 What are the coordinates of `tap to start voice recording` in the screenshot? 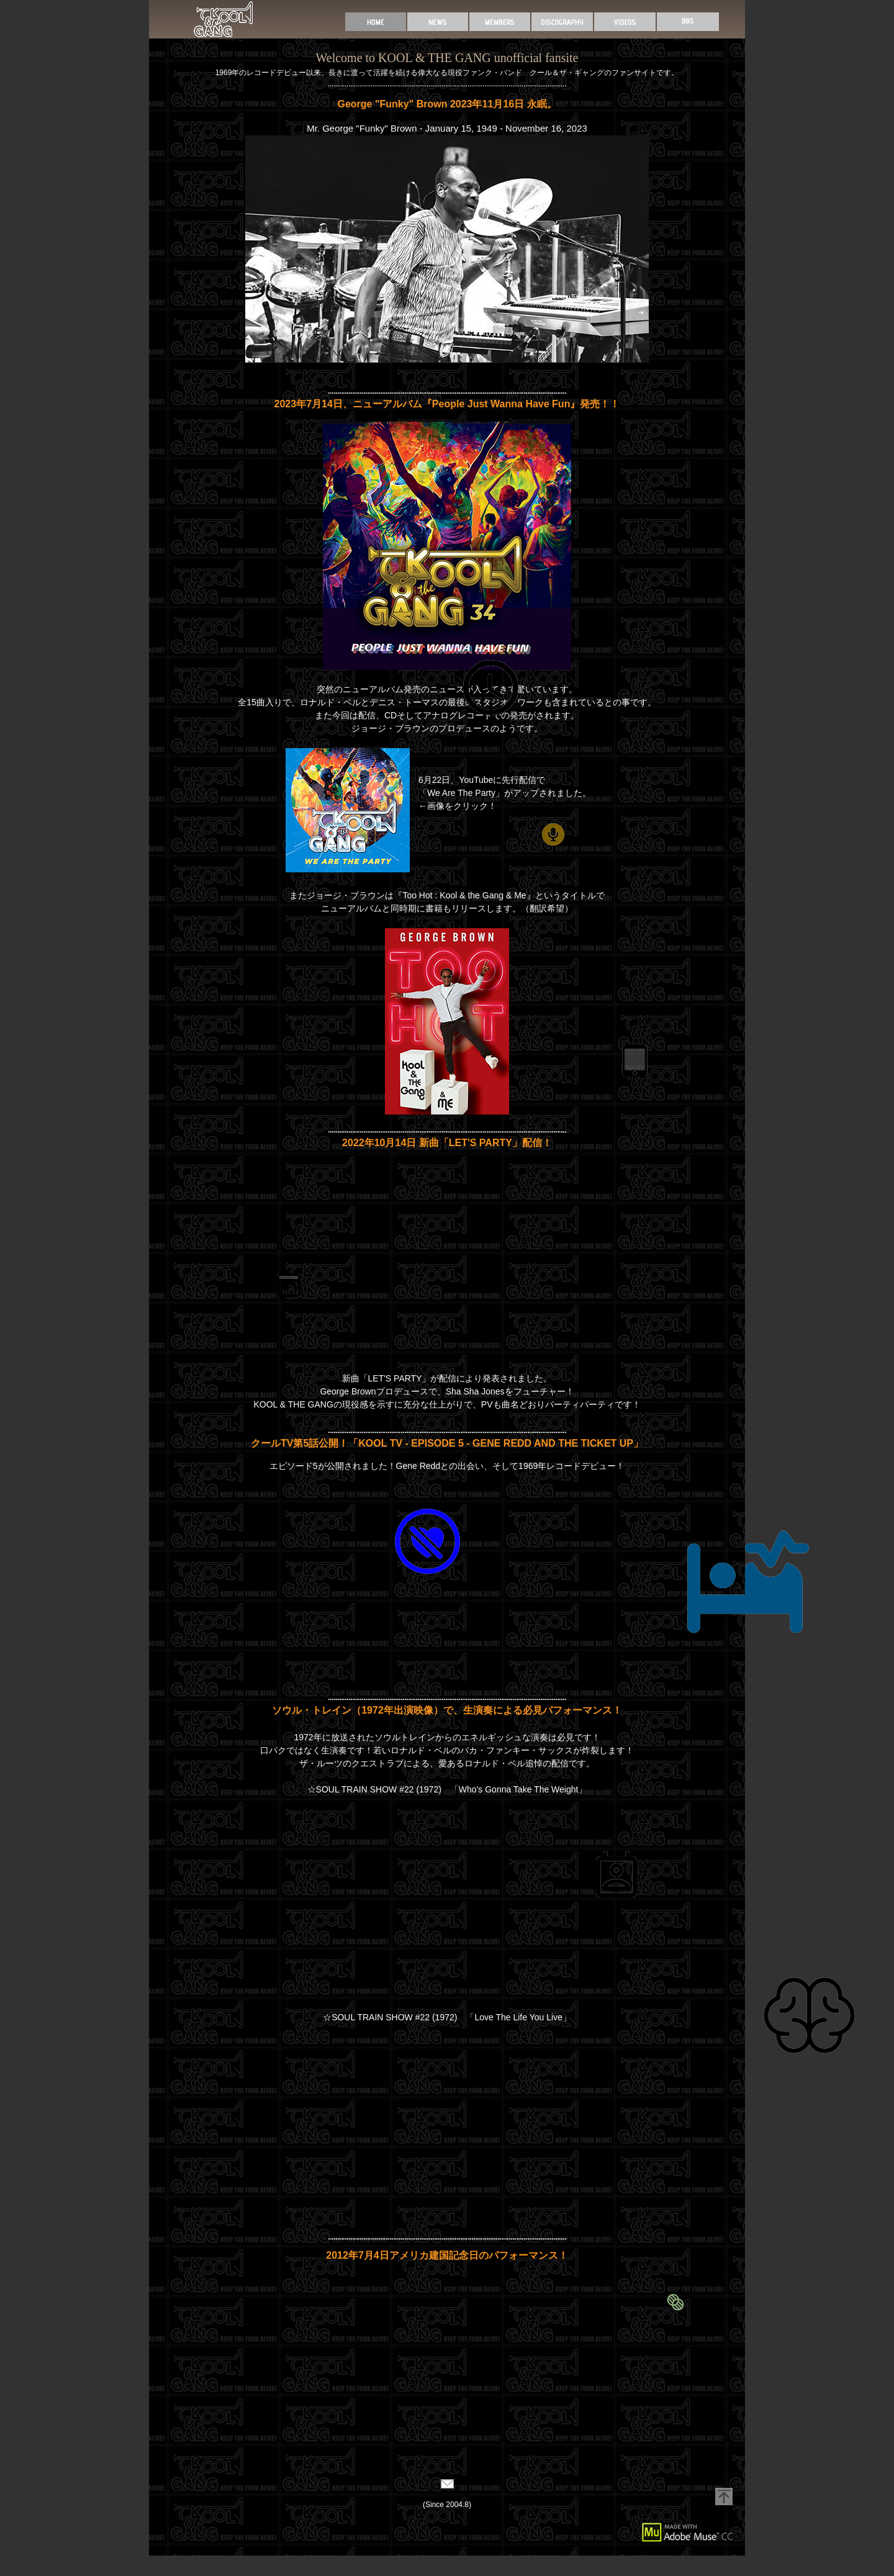 It's located at (553, 834).